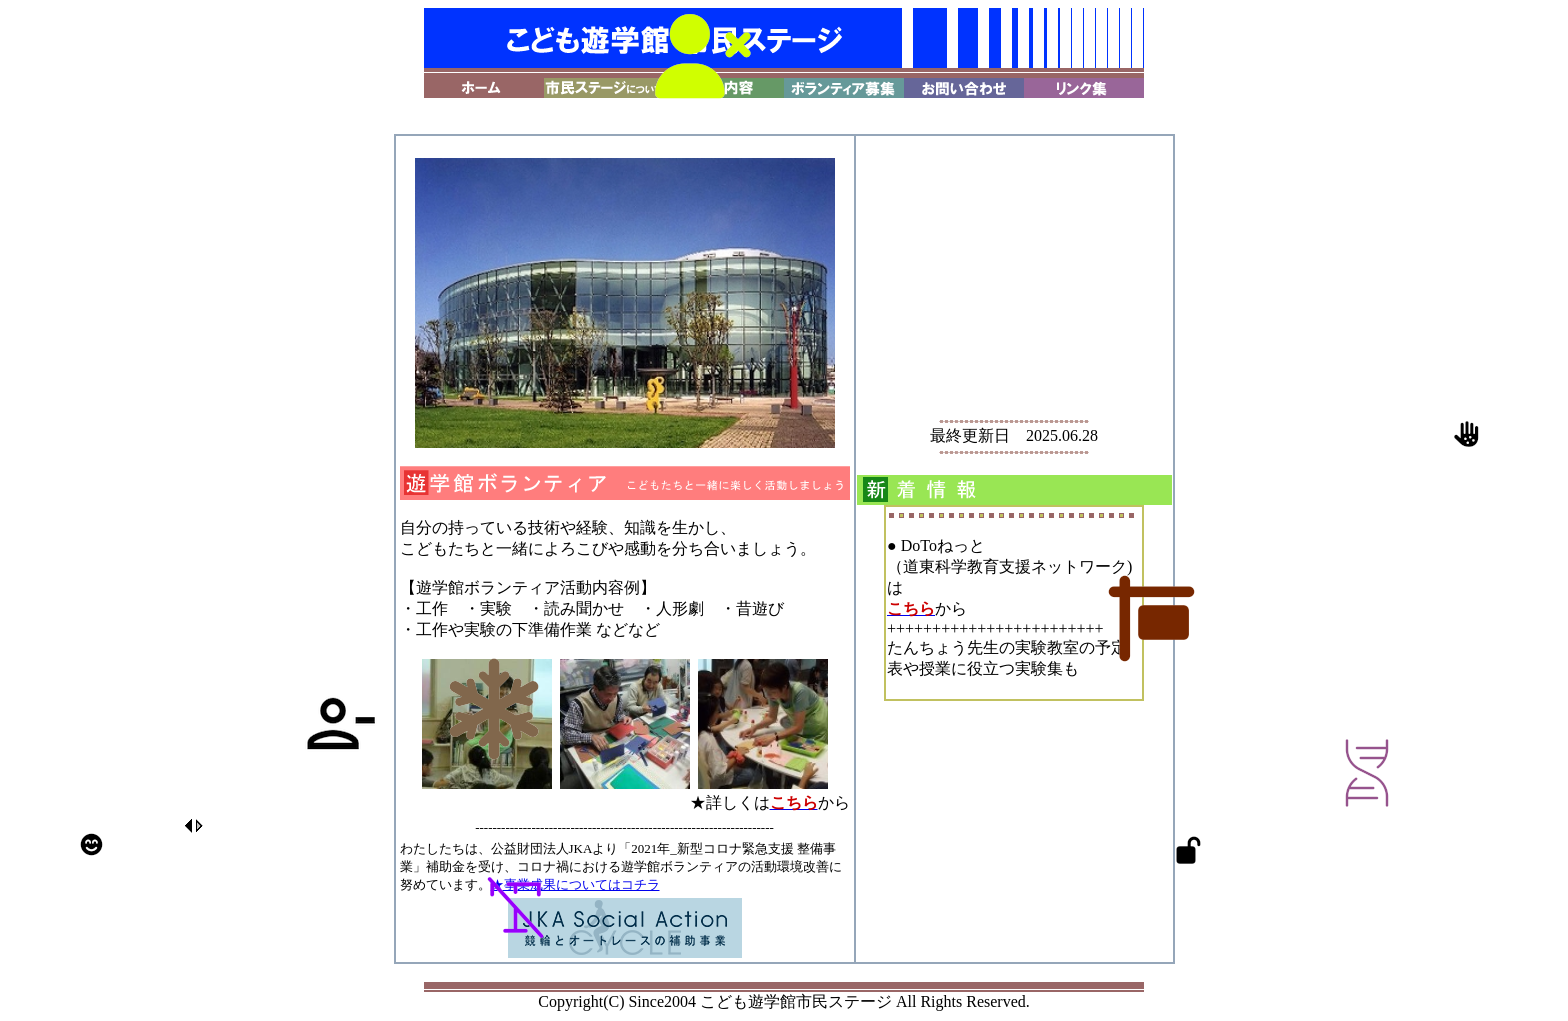  What do you see at coordinates (91, 844) in the screenshot?
I see `add a positive reaction or emoji` at bounding box center [91, 844].